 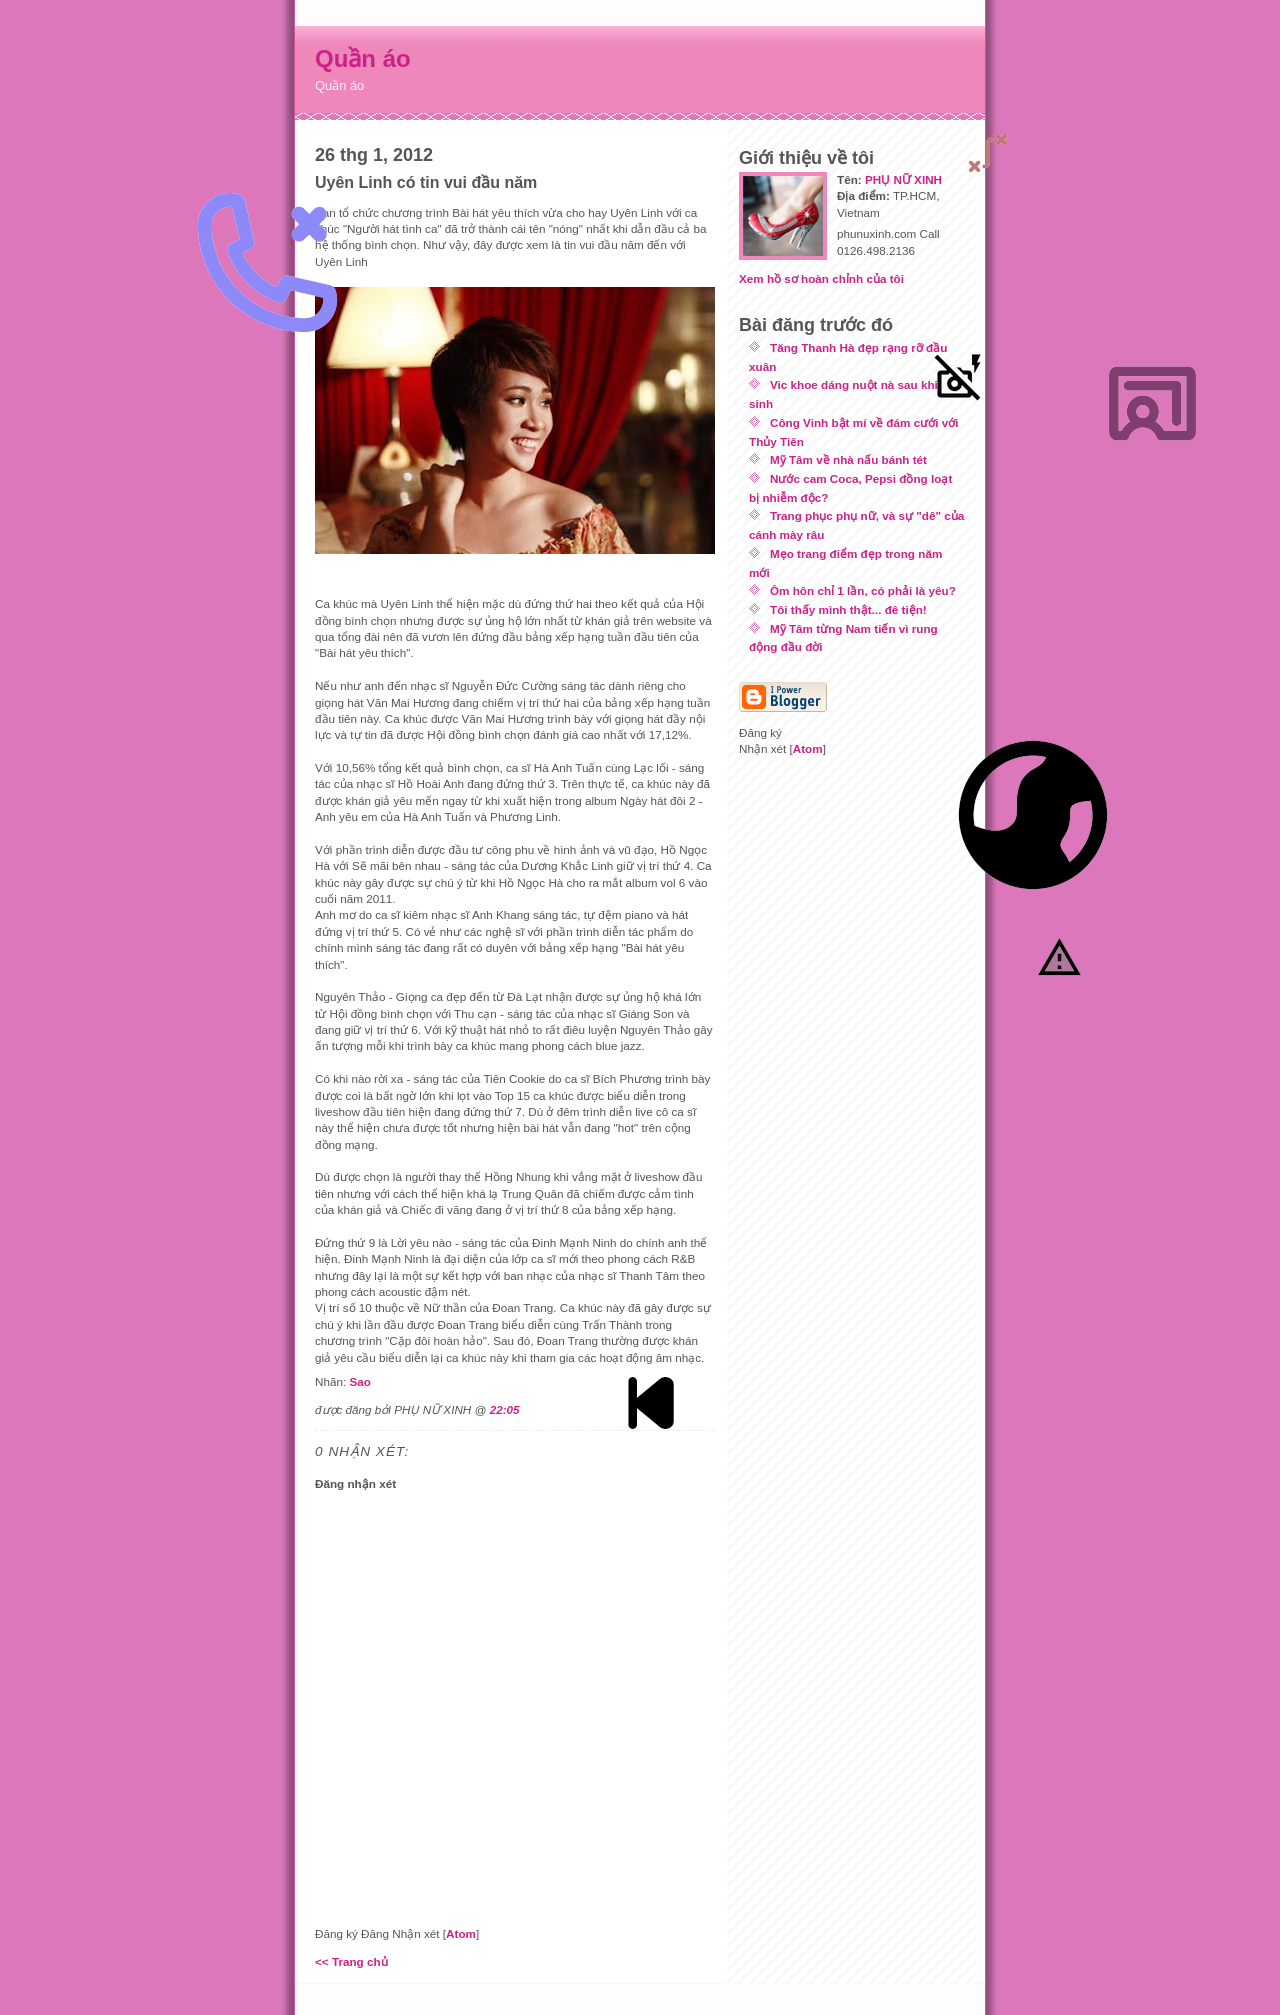 What do you see at coordinates (1059, 957) in the screenshot?
I see `indicates a warning or potential issue` at bounding box center [1059, 957].